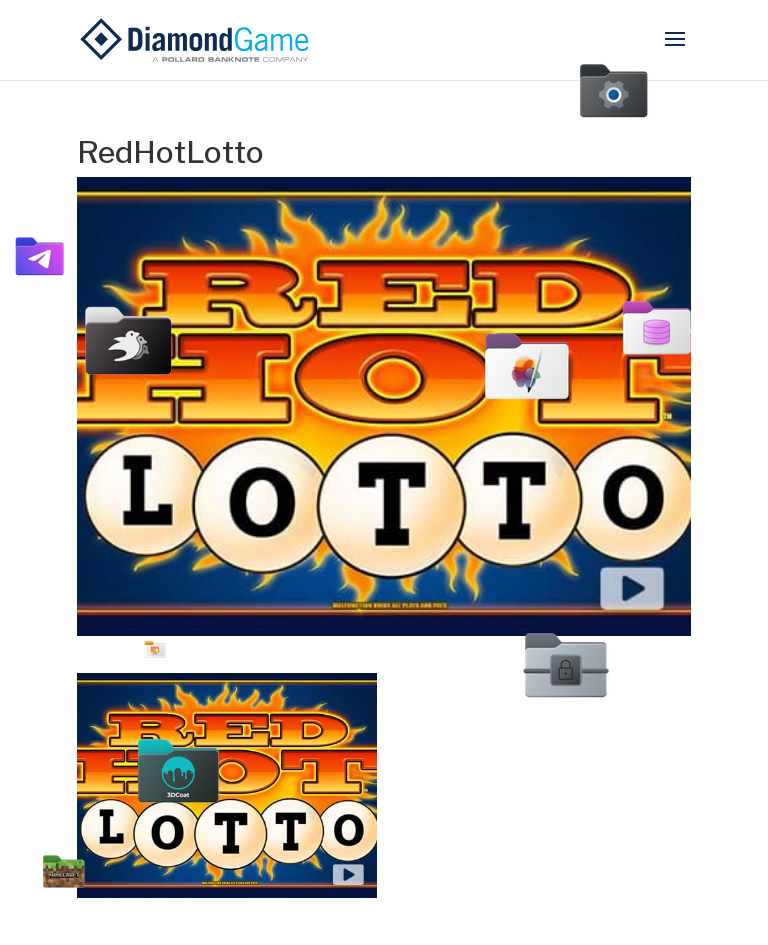 The width and height of the screenshot is (768, 945). What do you see at coordinates (613, 92) in the screenshot?
I see `access folder settings or preferences` at bounding box center [613, 92].